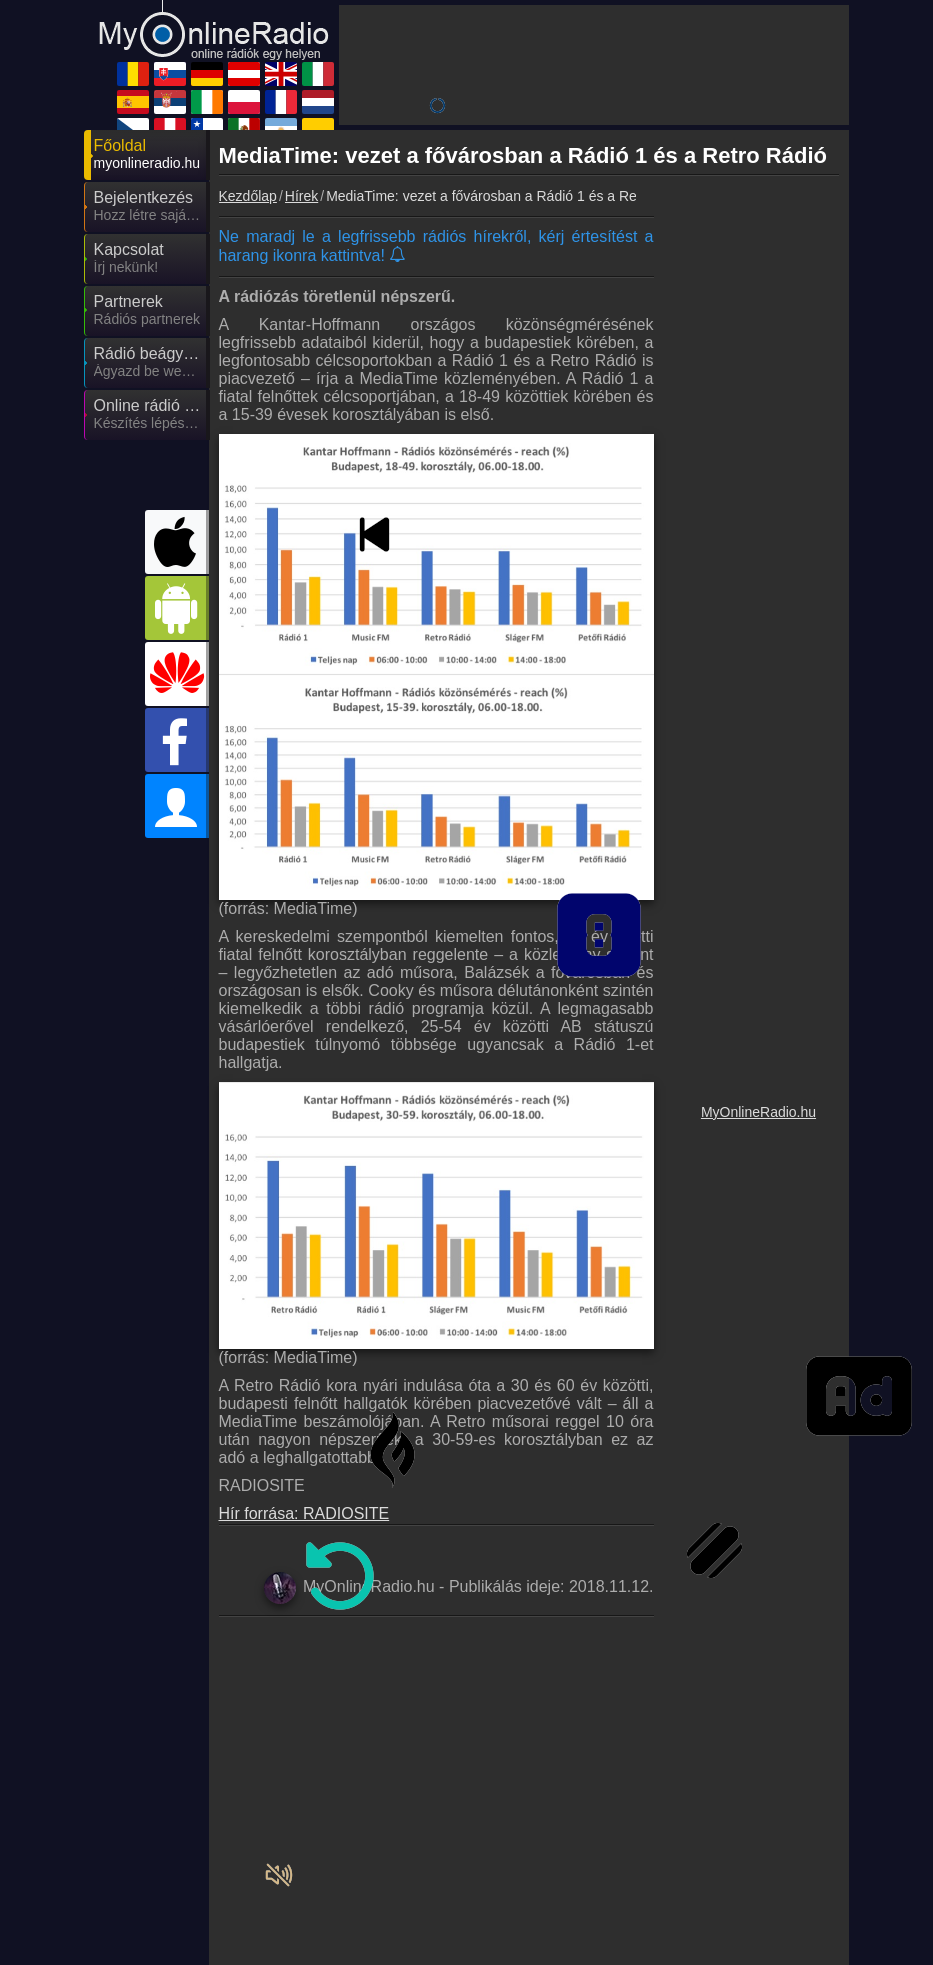 This screenshot has height=1965, width=933. What do you see at coordinates (599, 935) in the screenshot?
I see `select page 8 or step 8 in a sequence` at bounding box center [599, 935].